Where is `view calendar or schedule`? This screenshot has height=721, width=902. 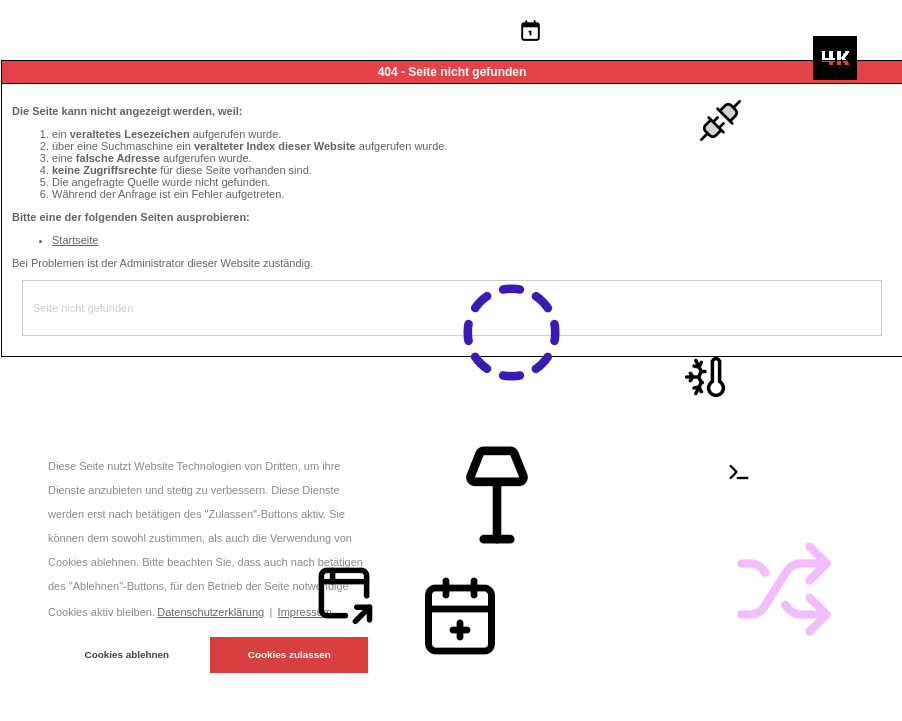 view calendar or schedule is located at coordinates (530, 30).